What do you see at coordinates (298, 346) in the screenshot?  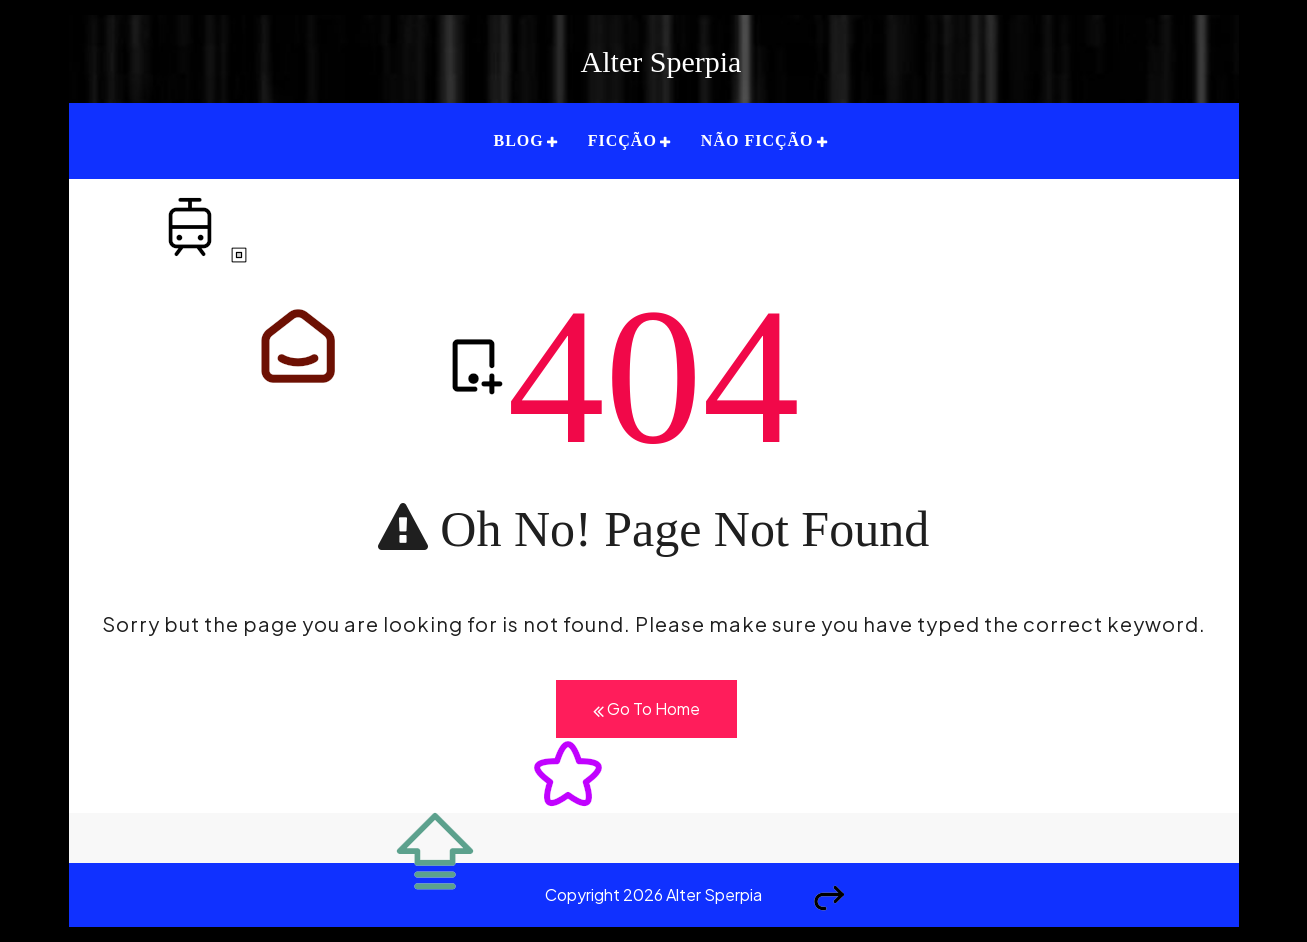 I see `access smart home controls` at bounding box center [298, 346].